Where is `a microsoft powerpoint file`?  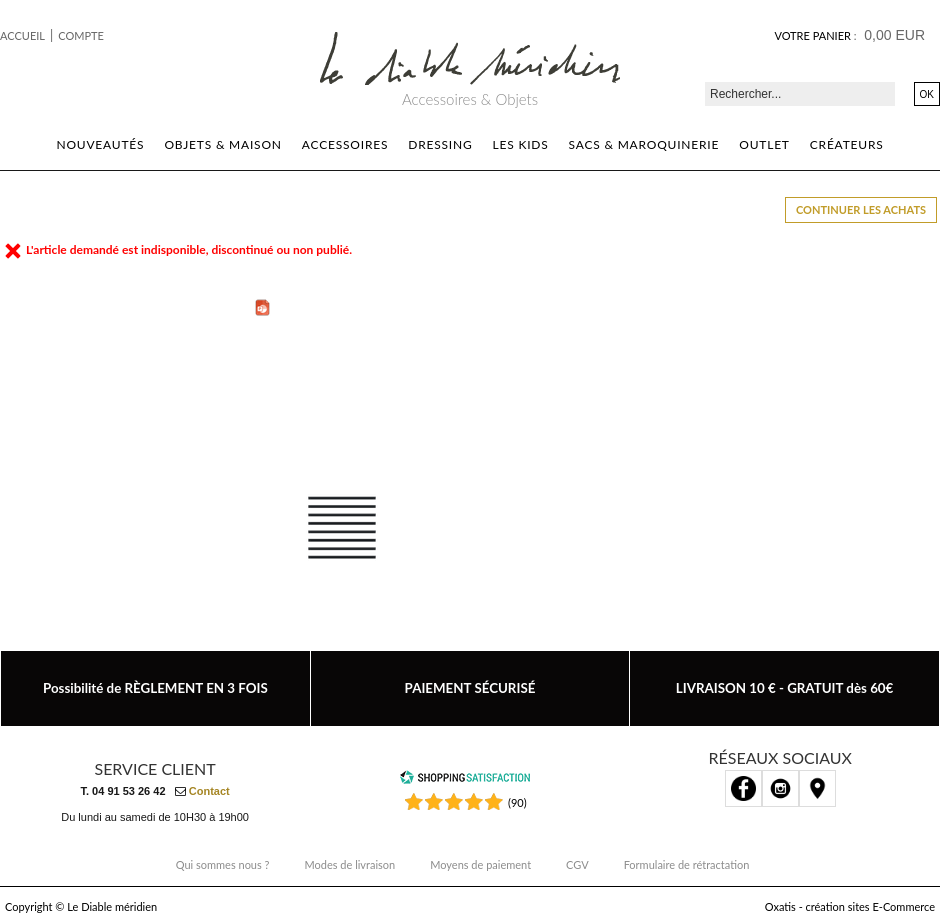 a microsoft powerpoint file is located at coordinates (262, 307).